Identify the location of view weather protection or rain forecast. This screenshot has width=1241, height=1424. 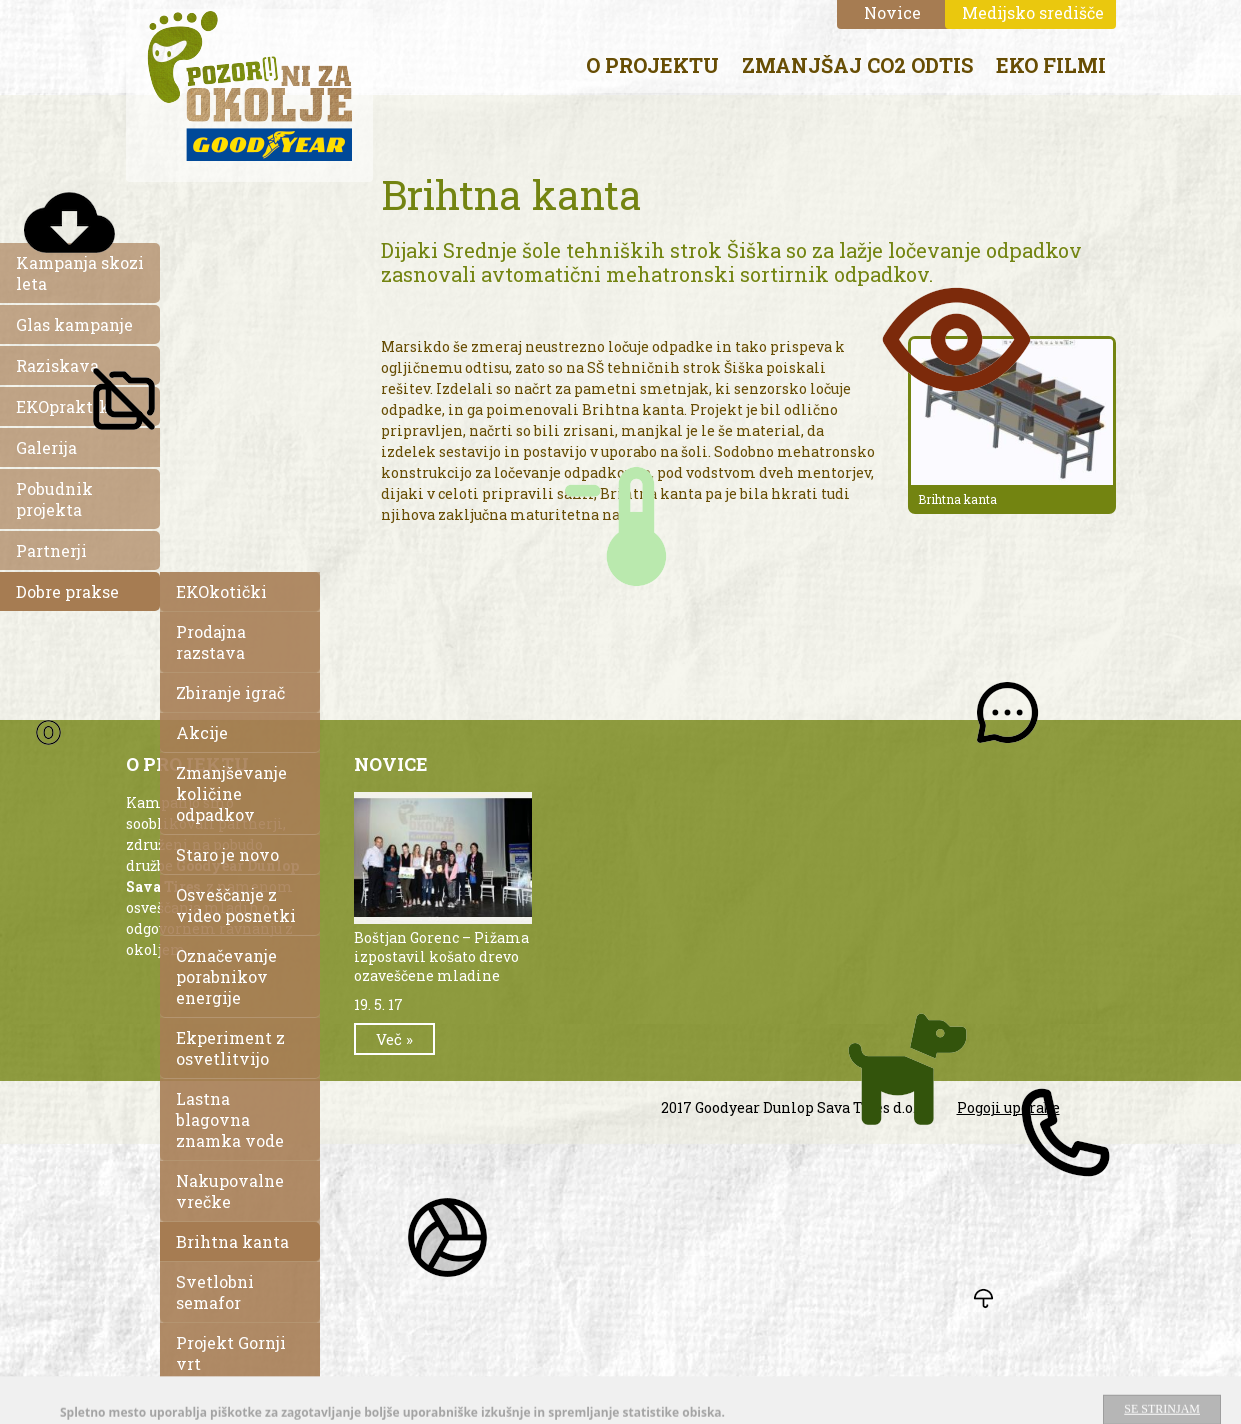
(983, 1298).